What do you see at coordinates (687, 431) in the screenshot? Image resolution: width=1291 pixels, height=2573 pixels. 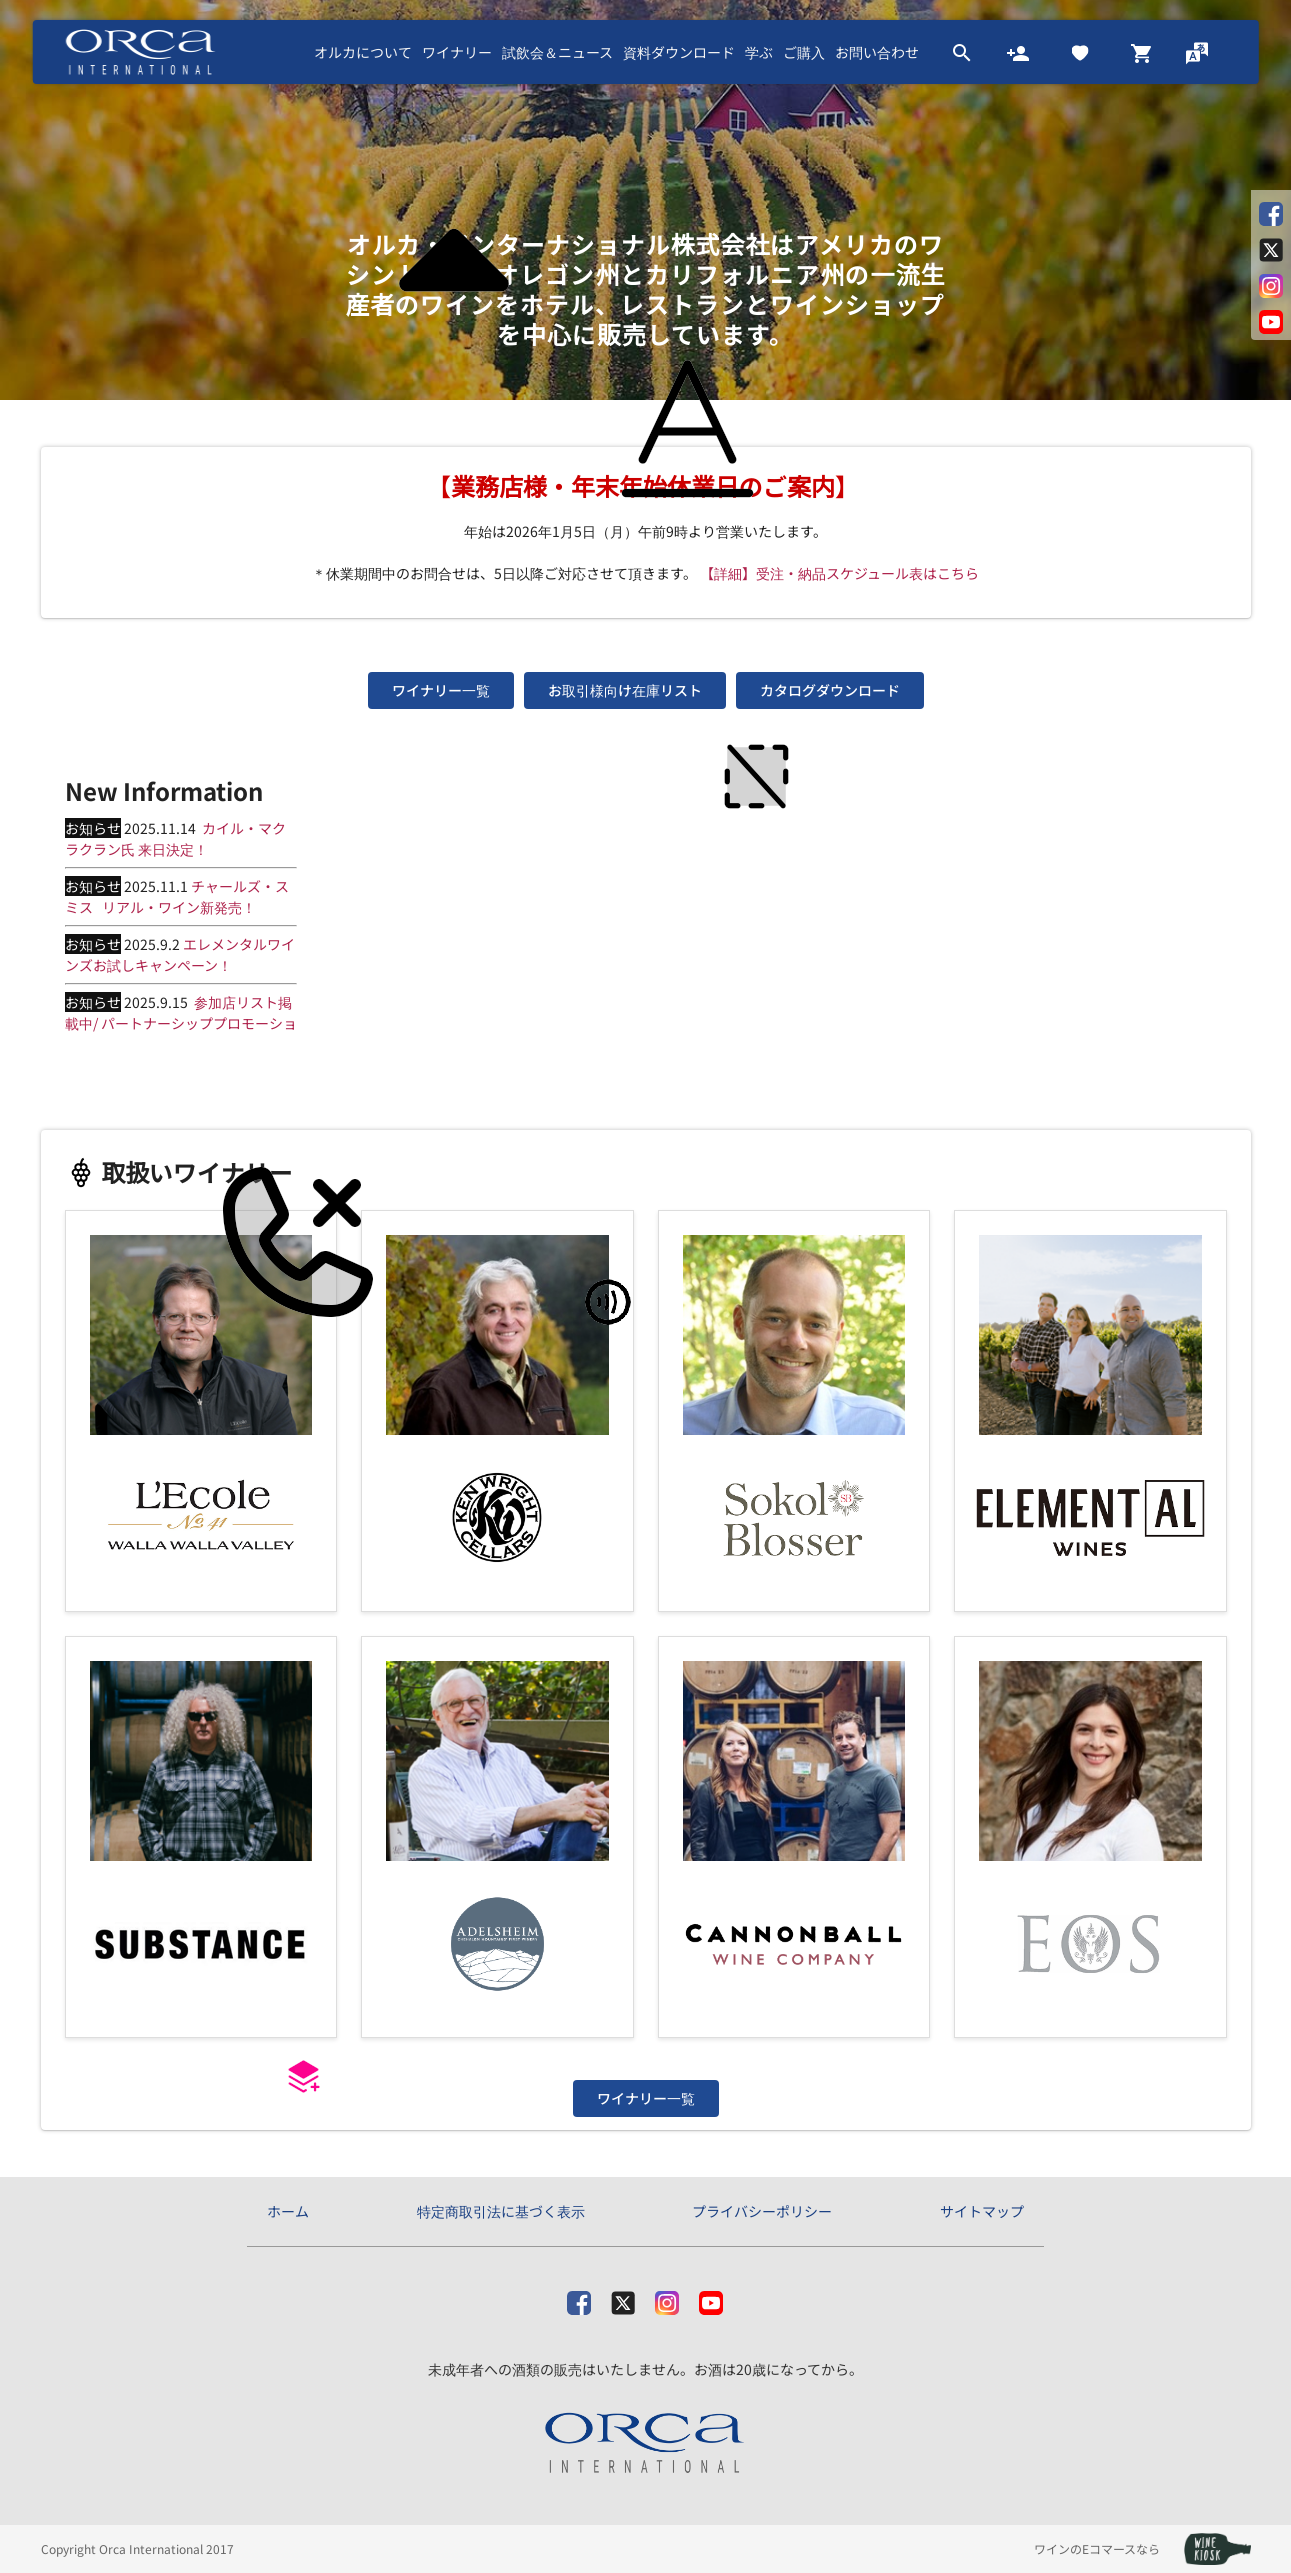 I see `apply underline formatting to selected text` at bounding box center [687, 431].